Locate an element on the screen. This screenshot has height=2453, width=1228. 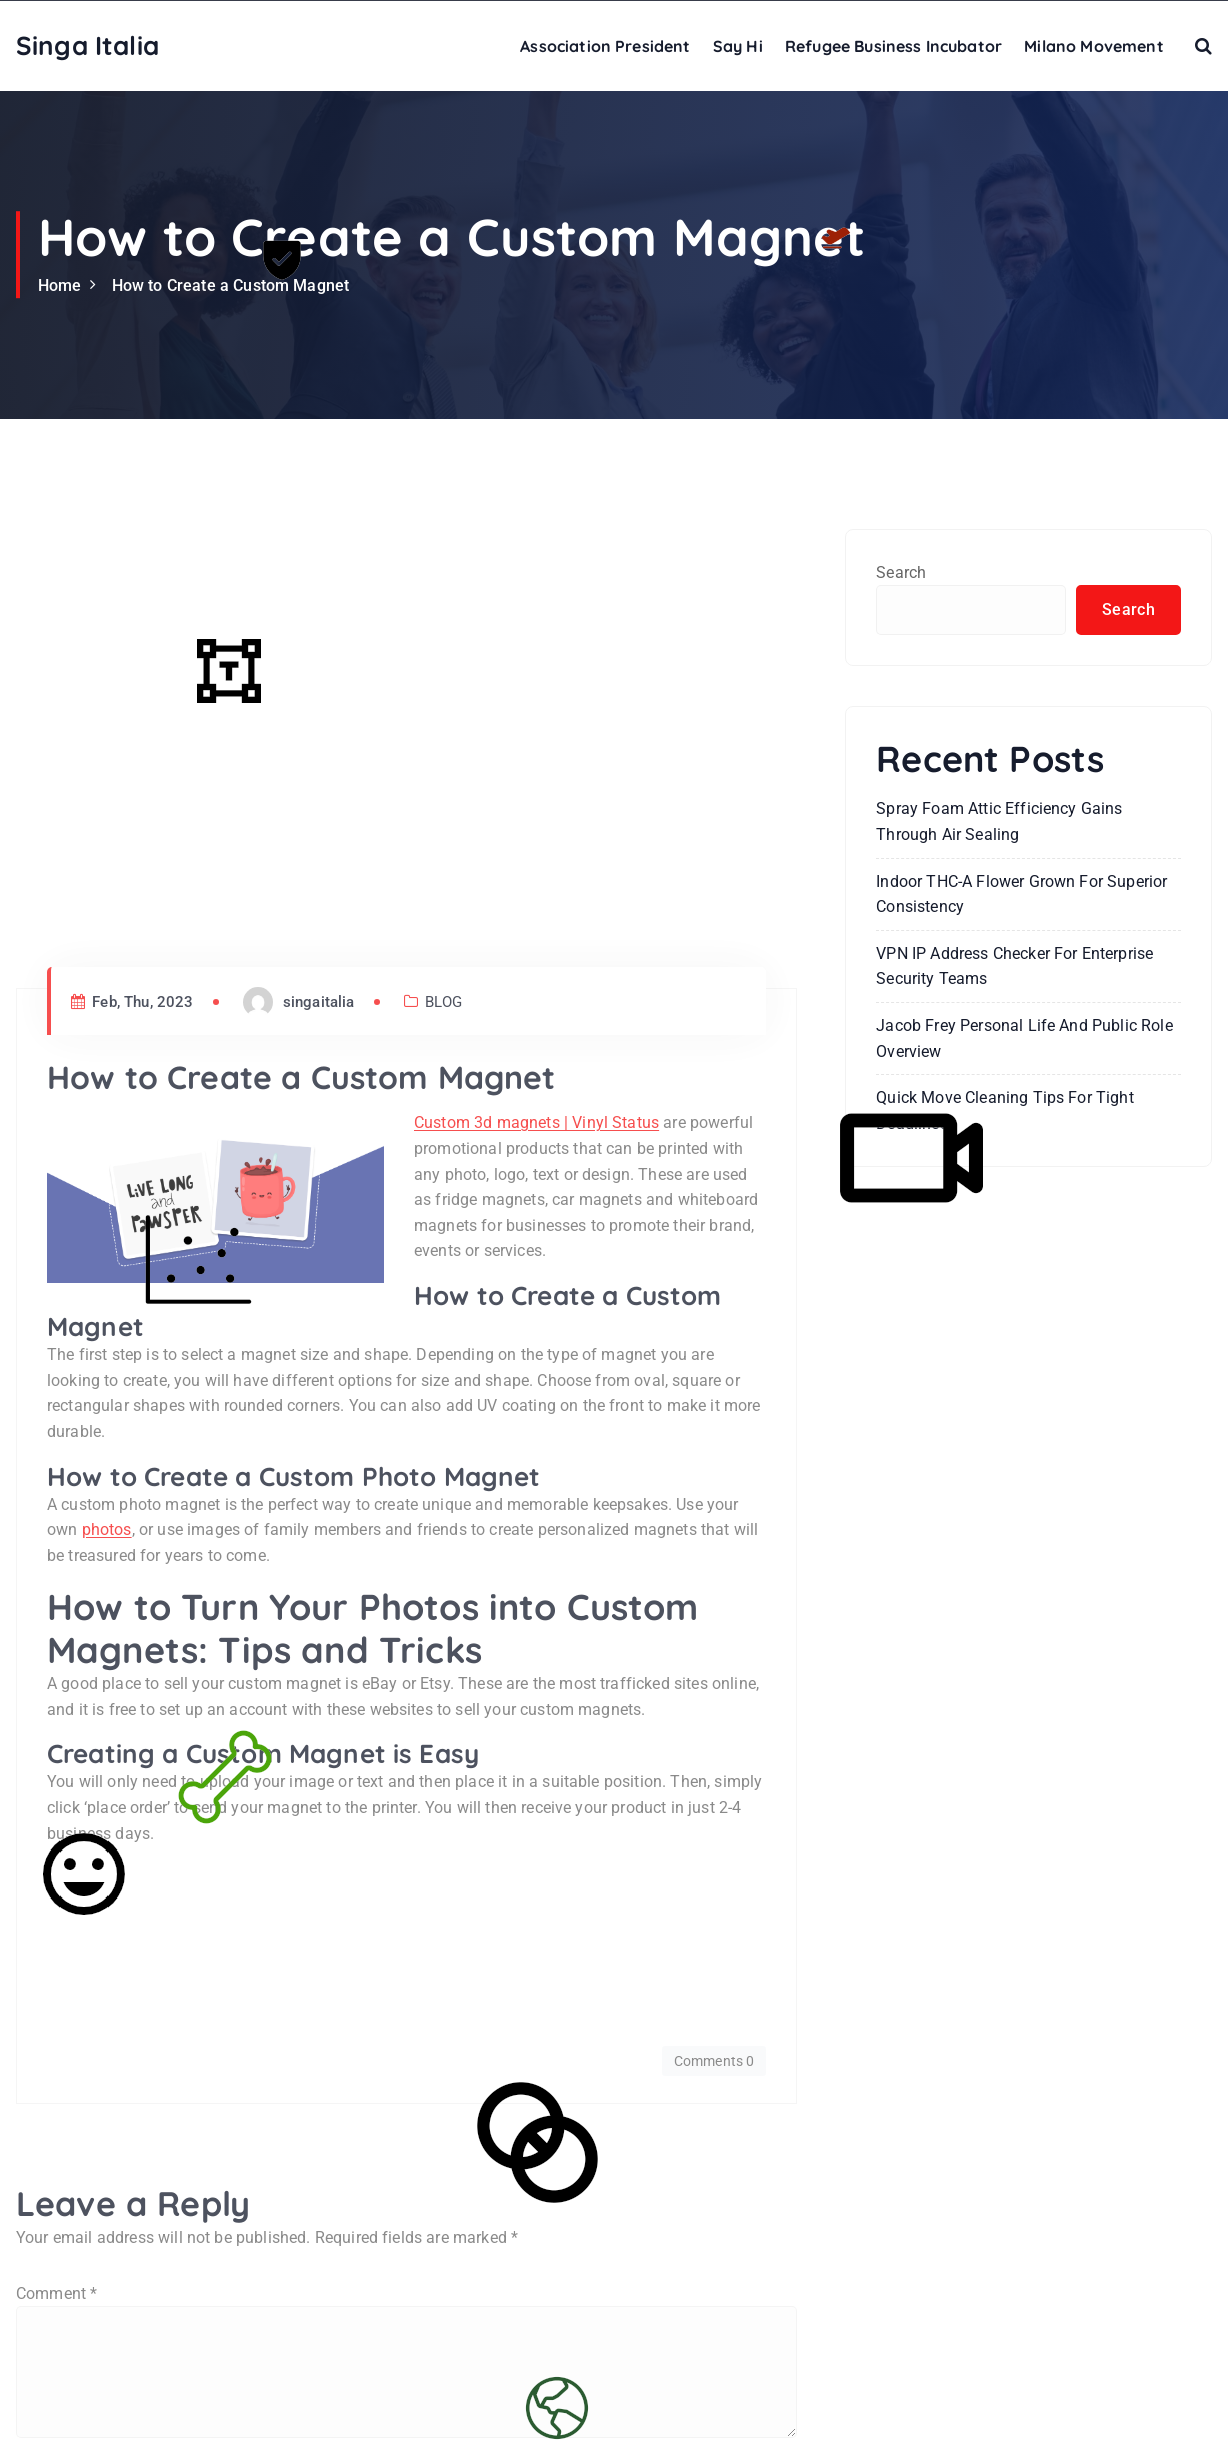
indicates verified or secure status is located at coordinates (282, 258).